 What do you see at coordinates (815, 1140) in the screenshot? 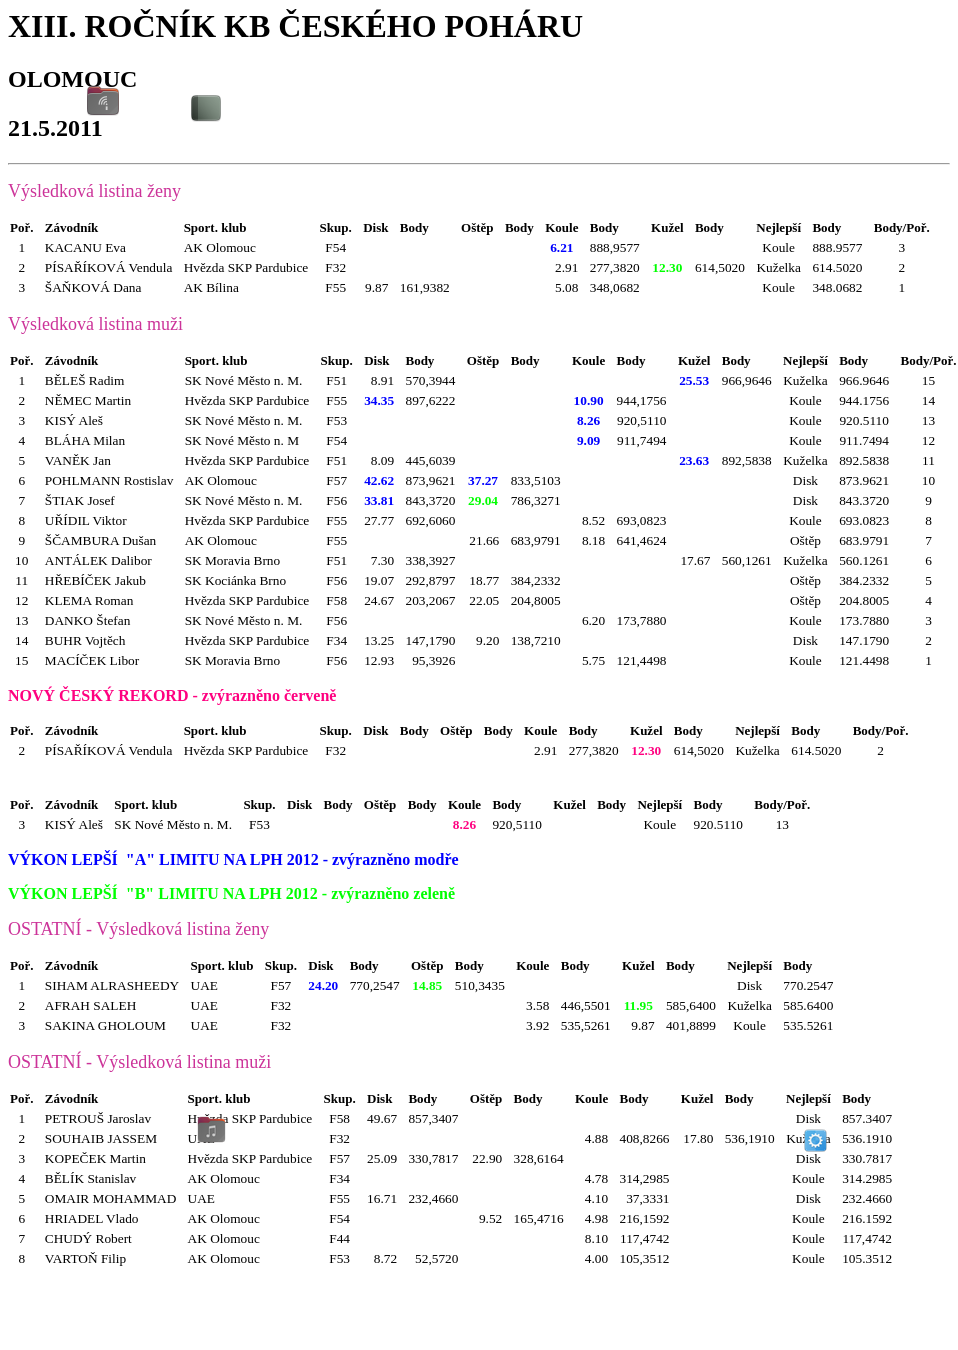
I see `windows executable file type indicator` at bounding box center [815, 1140].